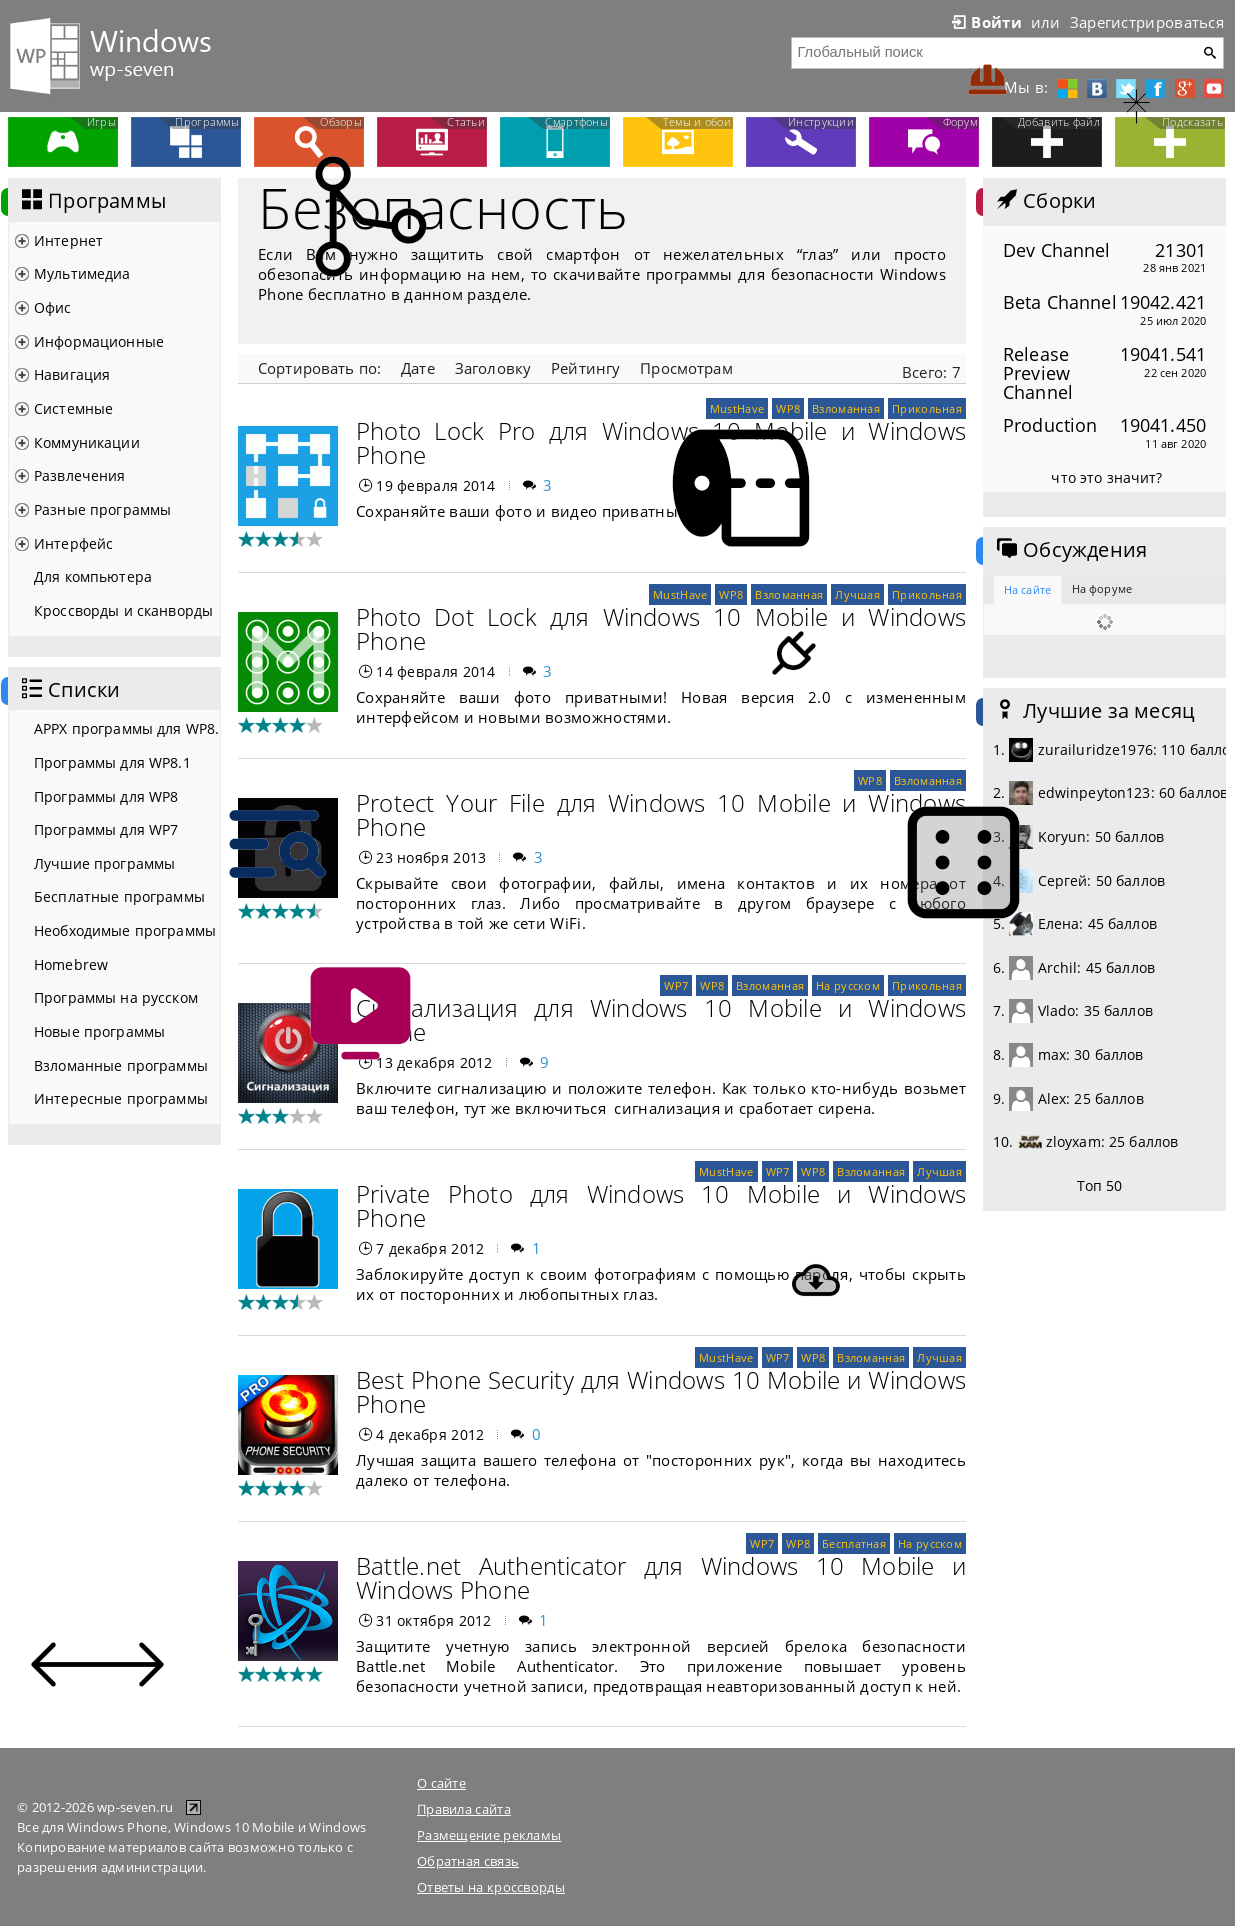  What do you see at coordinates (274, 844) in the screenshot?
I see `search within a list` at bounding box center [274, 844].